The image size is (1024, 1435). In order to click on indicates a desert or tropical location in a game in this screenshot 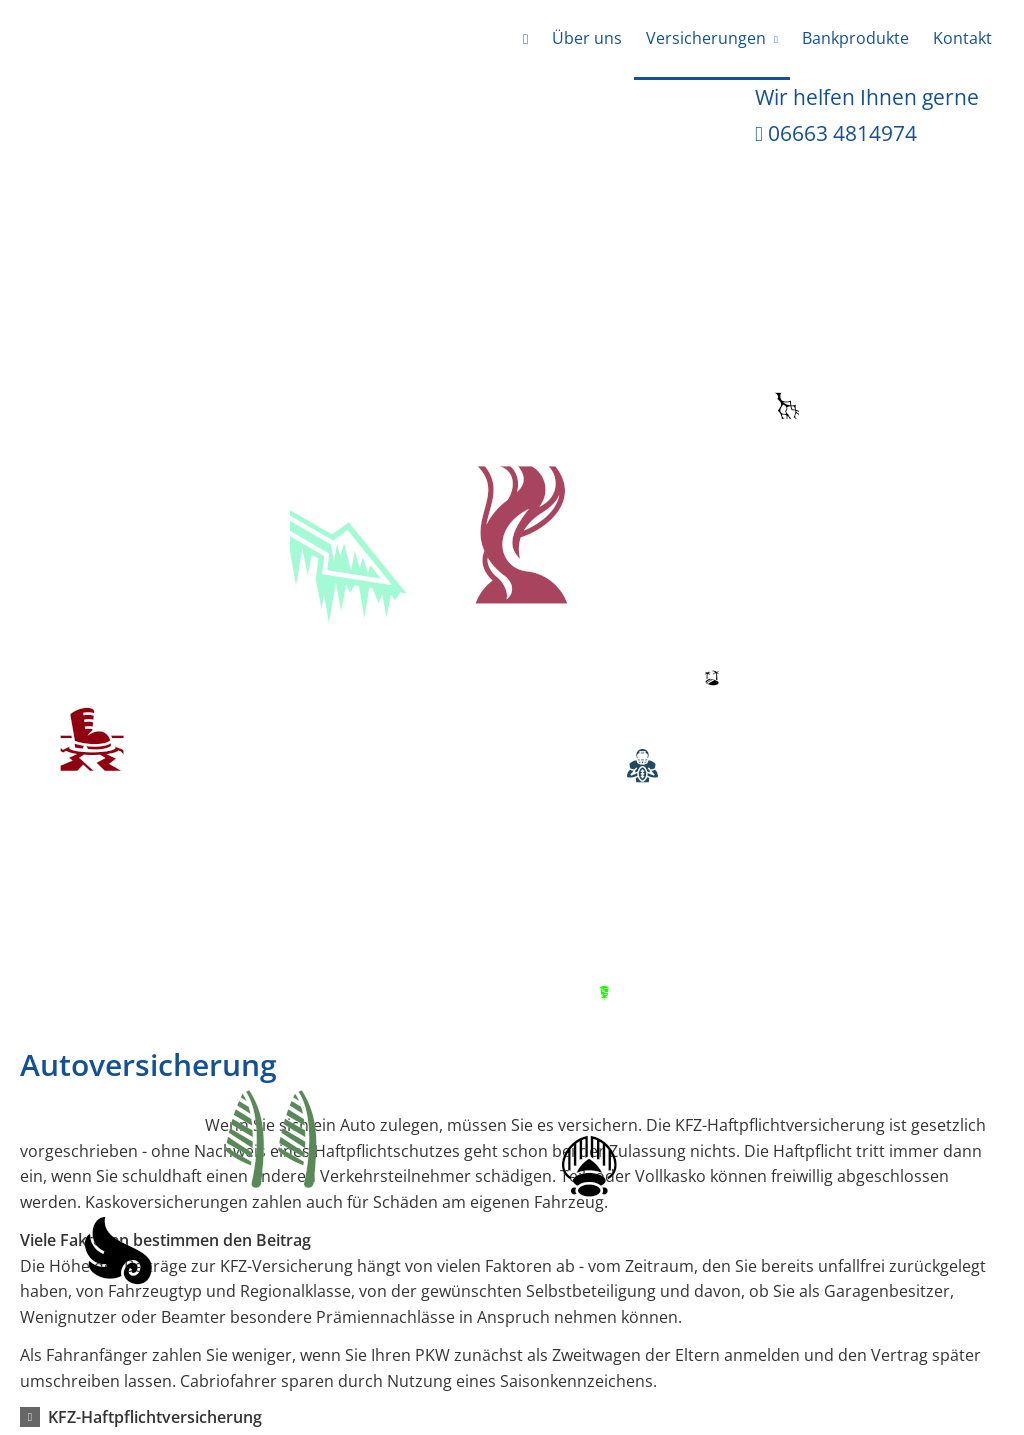, I will do `click(712, 678)`.